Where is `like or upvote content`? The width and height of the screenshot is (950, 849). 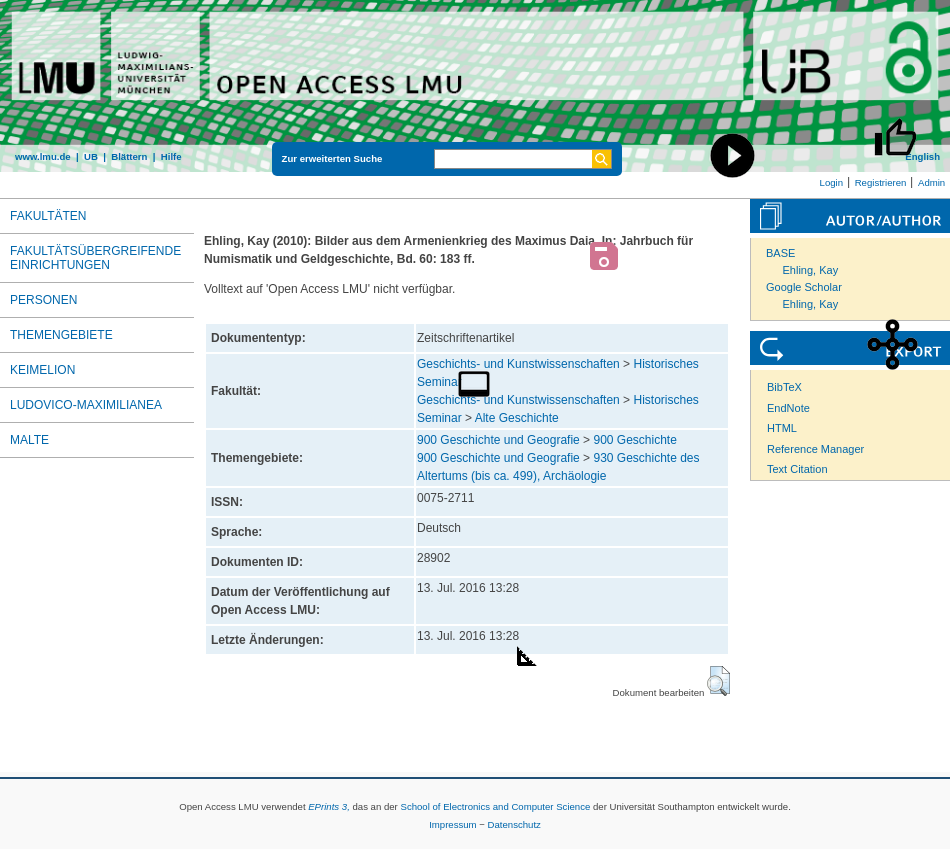 like or upvote content is located at coordinates (895, 138).